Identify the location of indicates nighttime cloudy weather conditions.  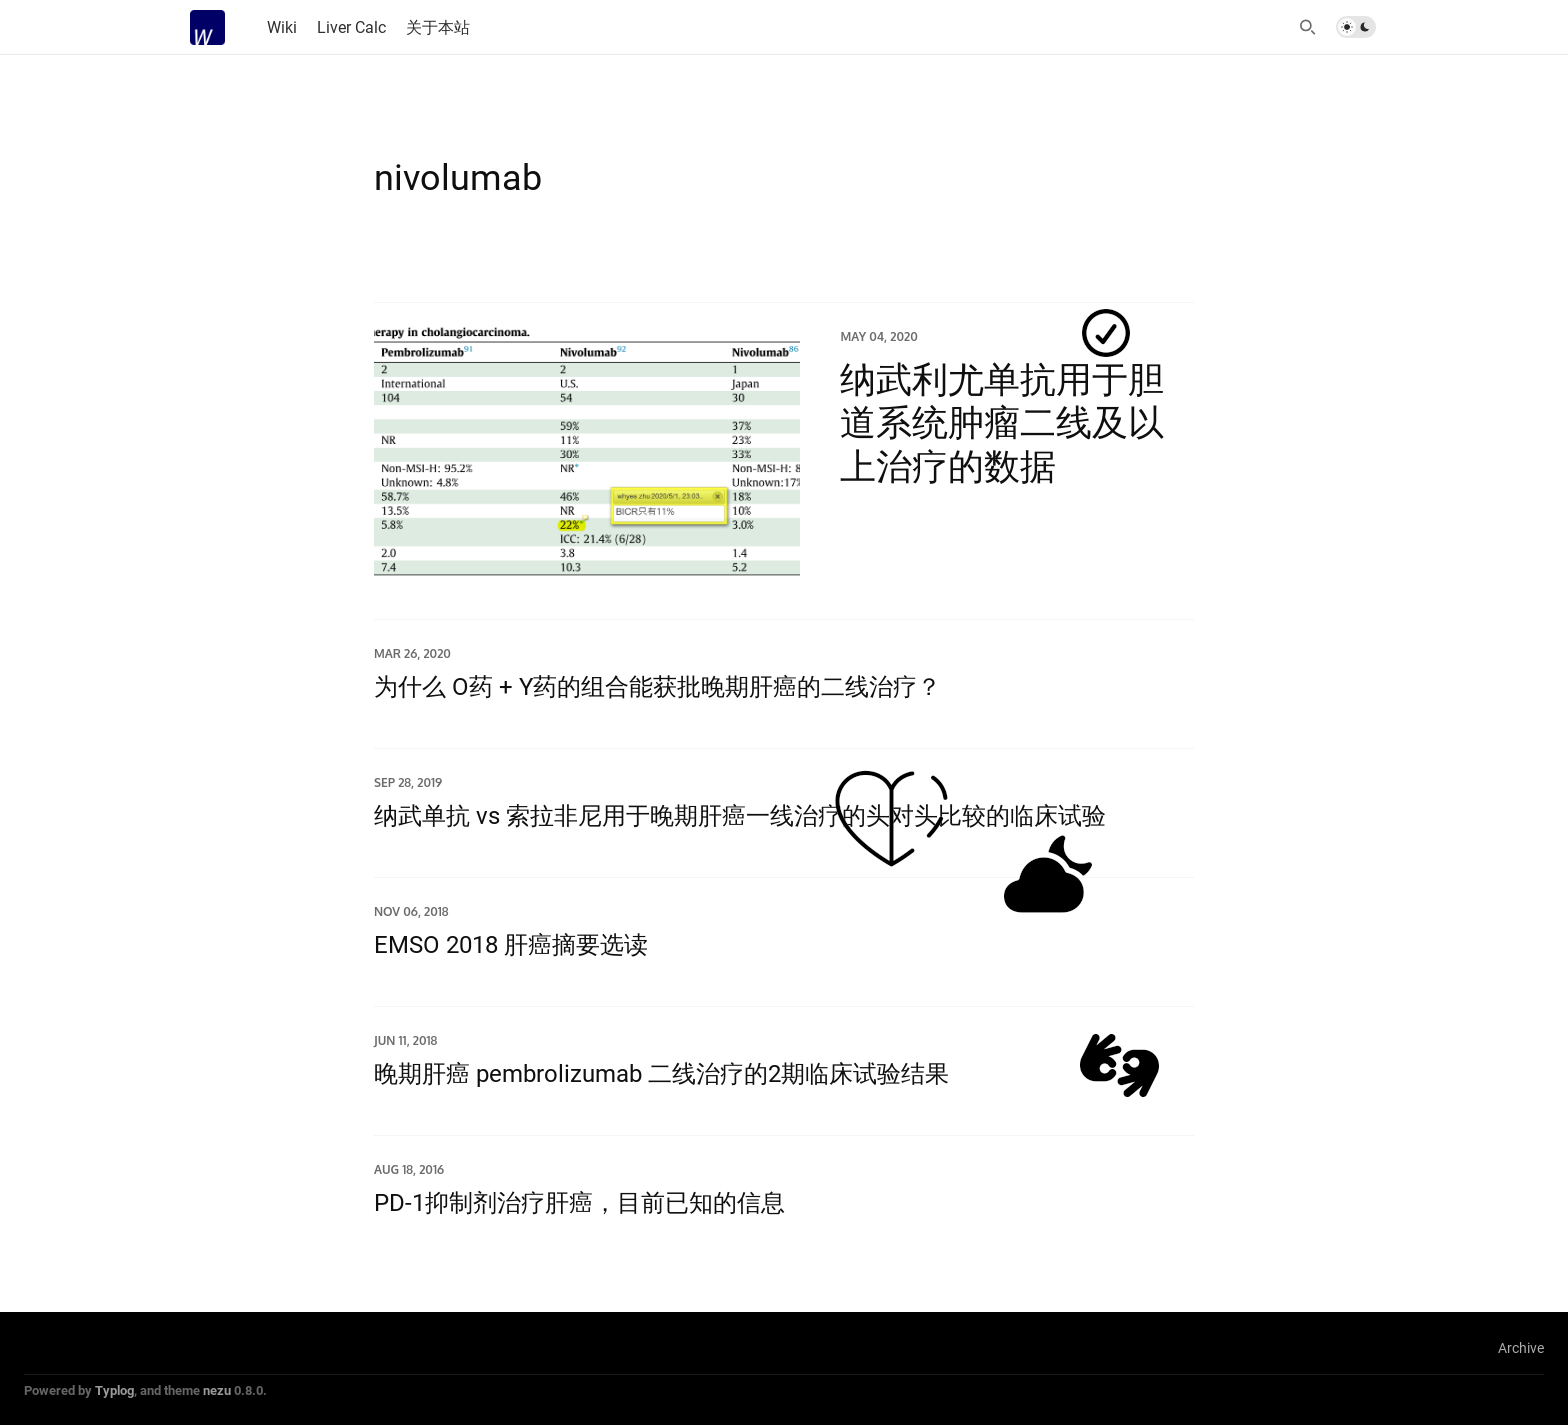
(1048, 874).